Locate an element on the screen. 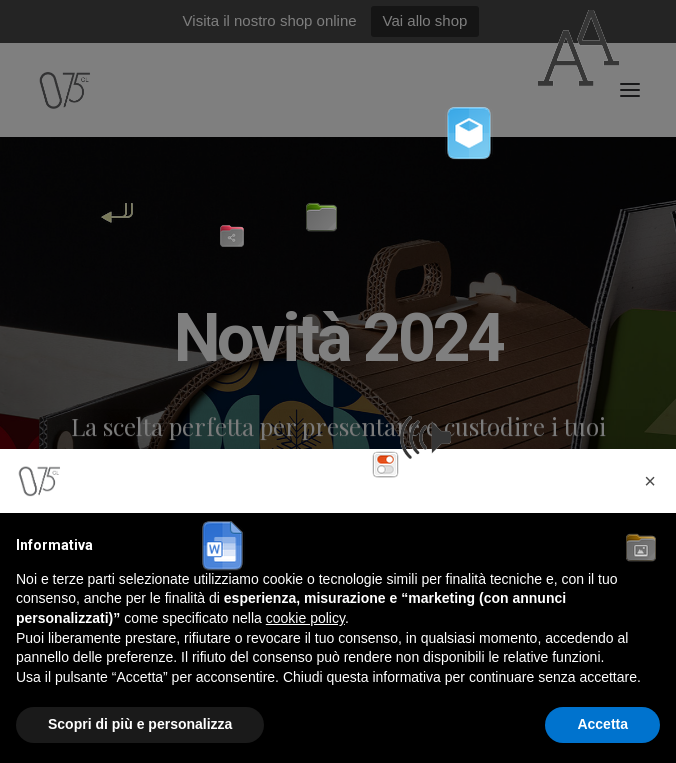 This screenshot has height=763, width=676. access your public shared files folder is located at coordinates (232, 236).